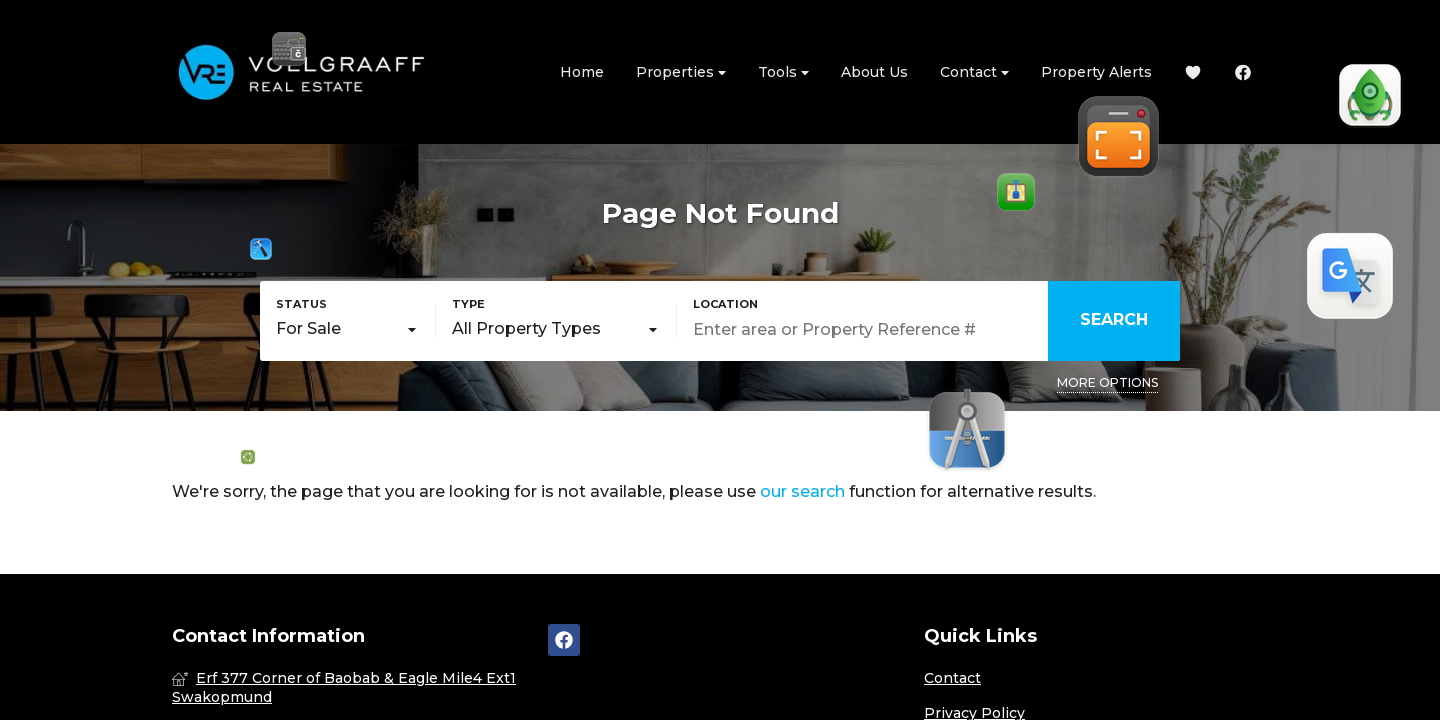 The image size is (1440, 720). Describe the element at coordinates (1370, 95) in the screenshot. I see `open Robo 3T MongoDB database management app` at that location.